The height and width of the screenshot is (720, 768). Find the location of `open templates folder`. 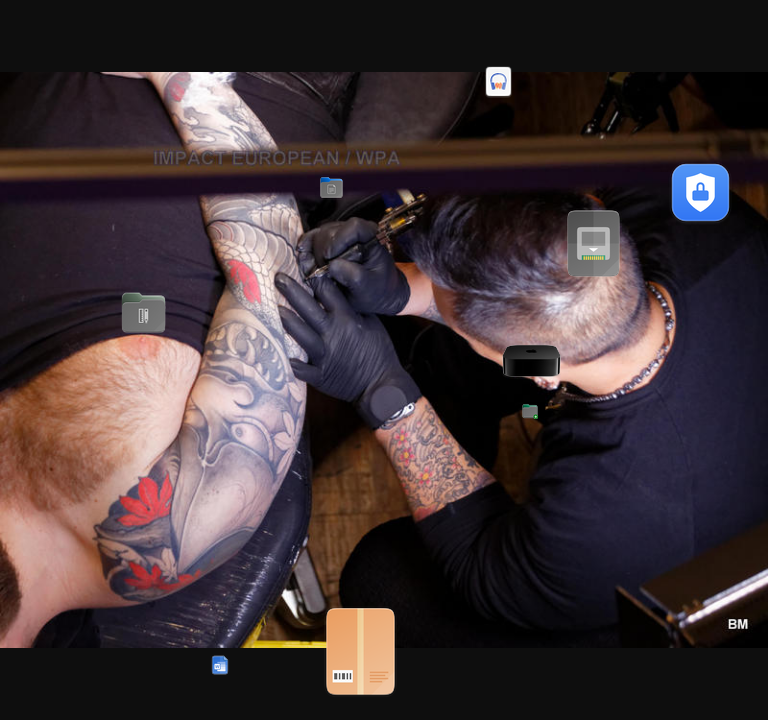

open templates folder is located at coordinates (143, 312).